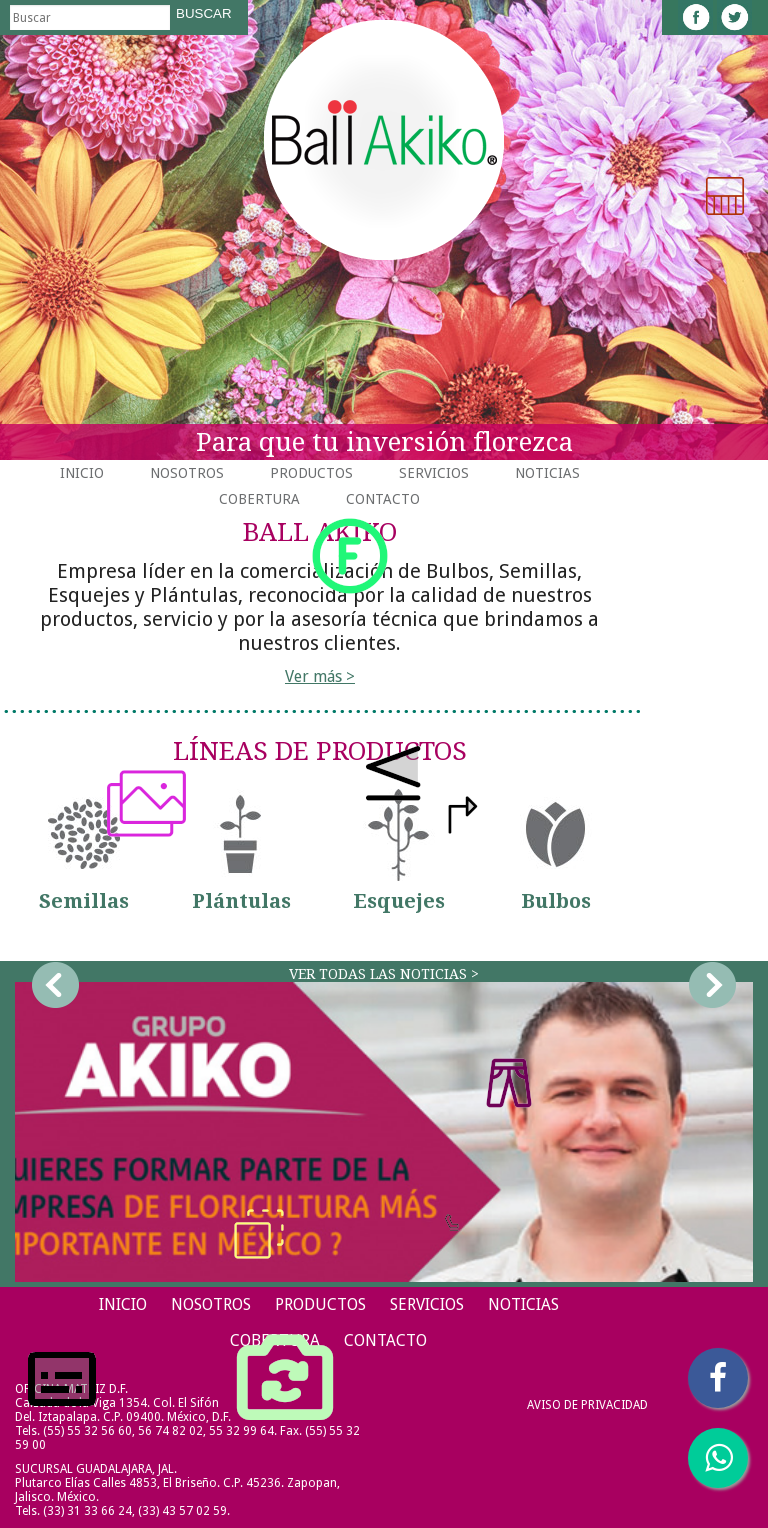 The width and height of the screenshot is (768, 1528). What do you see at coordinates (350, 556) in the screenshot?
I see `tumble dry on low heat setting` at bounding box center [350, 556].